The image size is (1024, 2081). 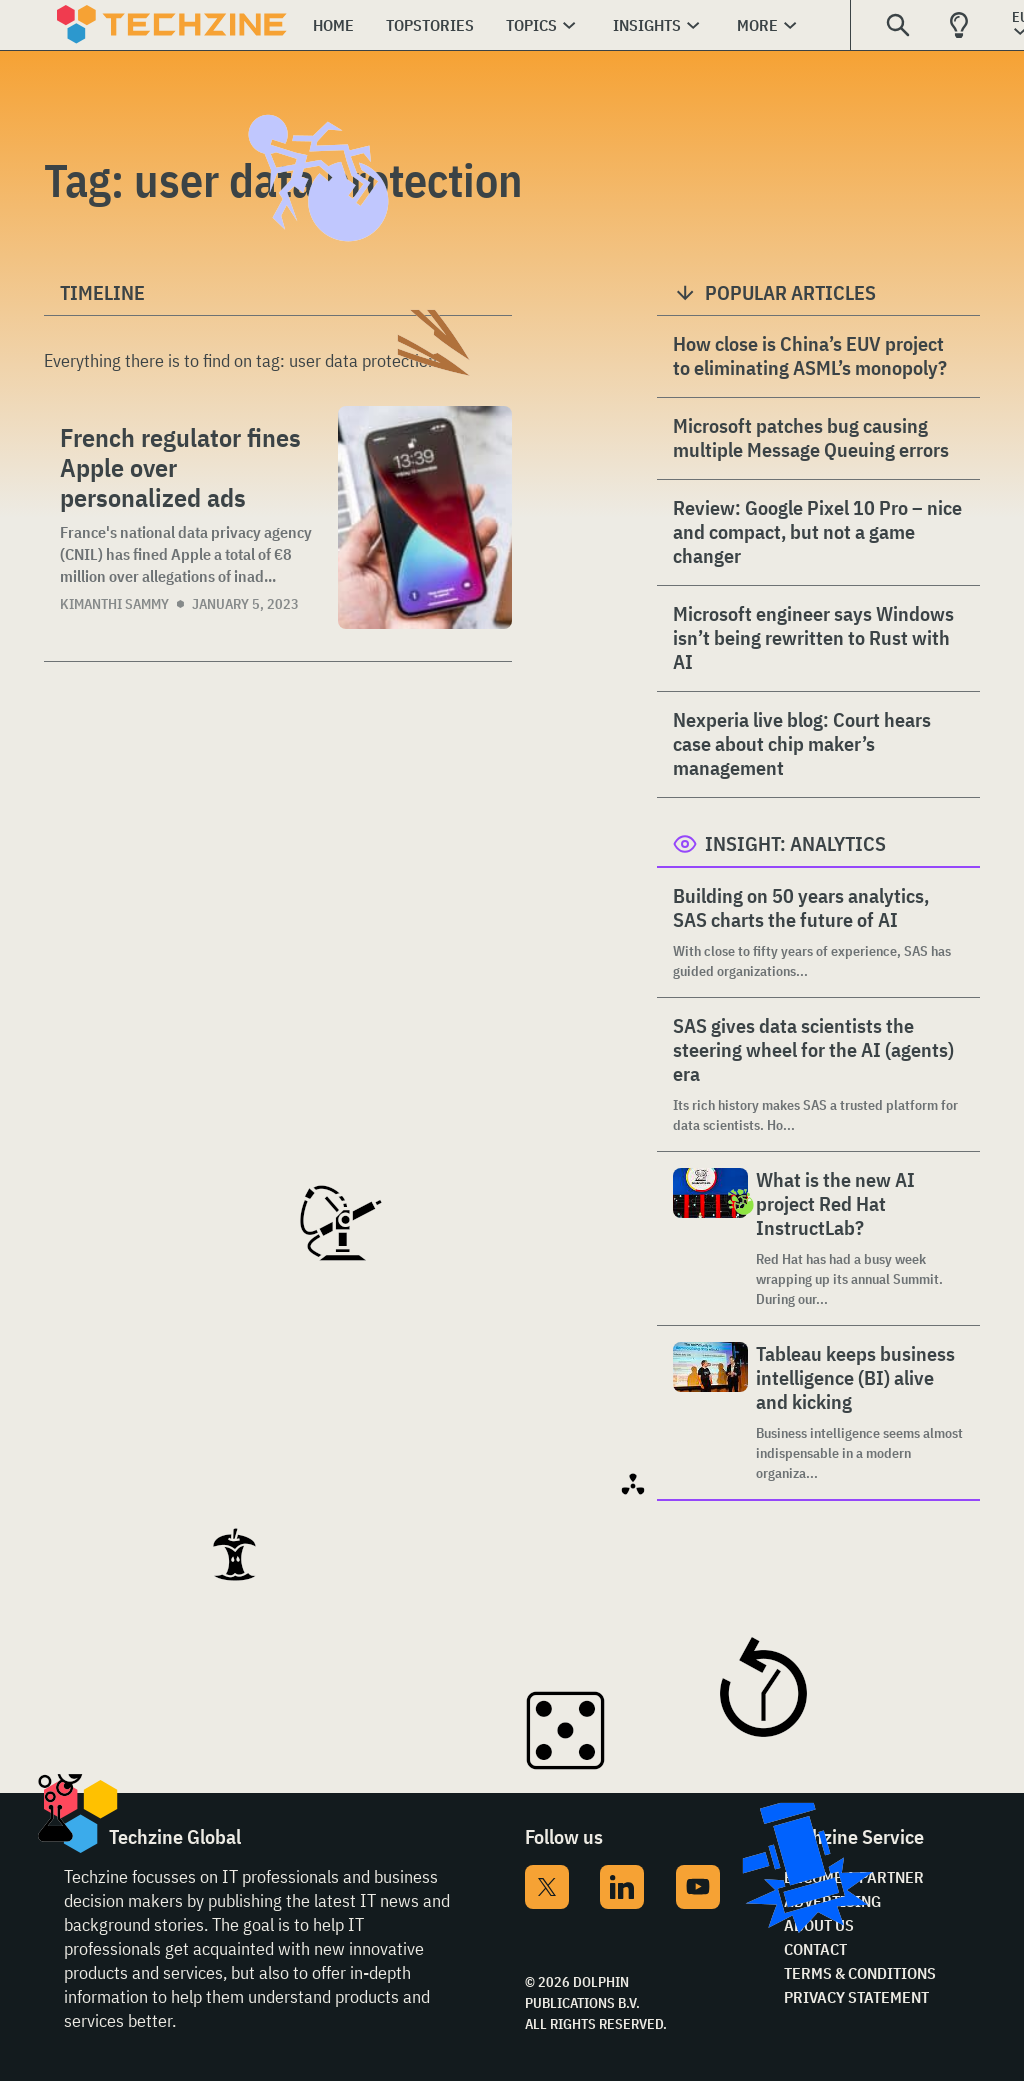 What do you see at coordinates (434, 346) in the screenshot?
I see `perform a precision attack or critical strike` at bounding box center [434, 346].